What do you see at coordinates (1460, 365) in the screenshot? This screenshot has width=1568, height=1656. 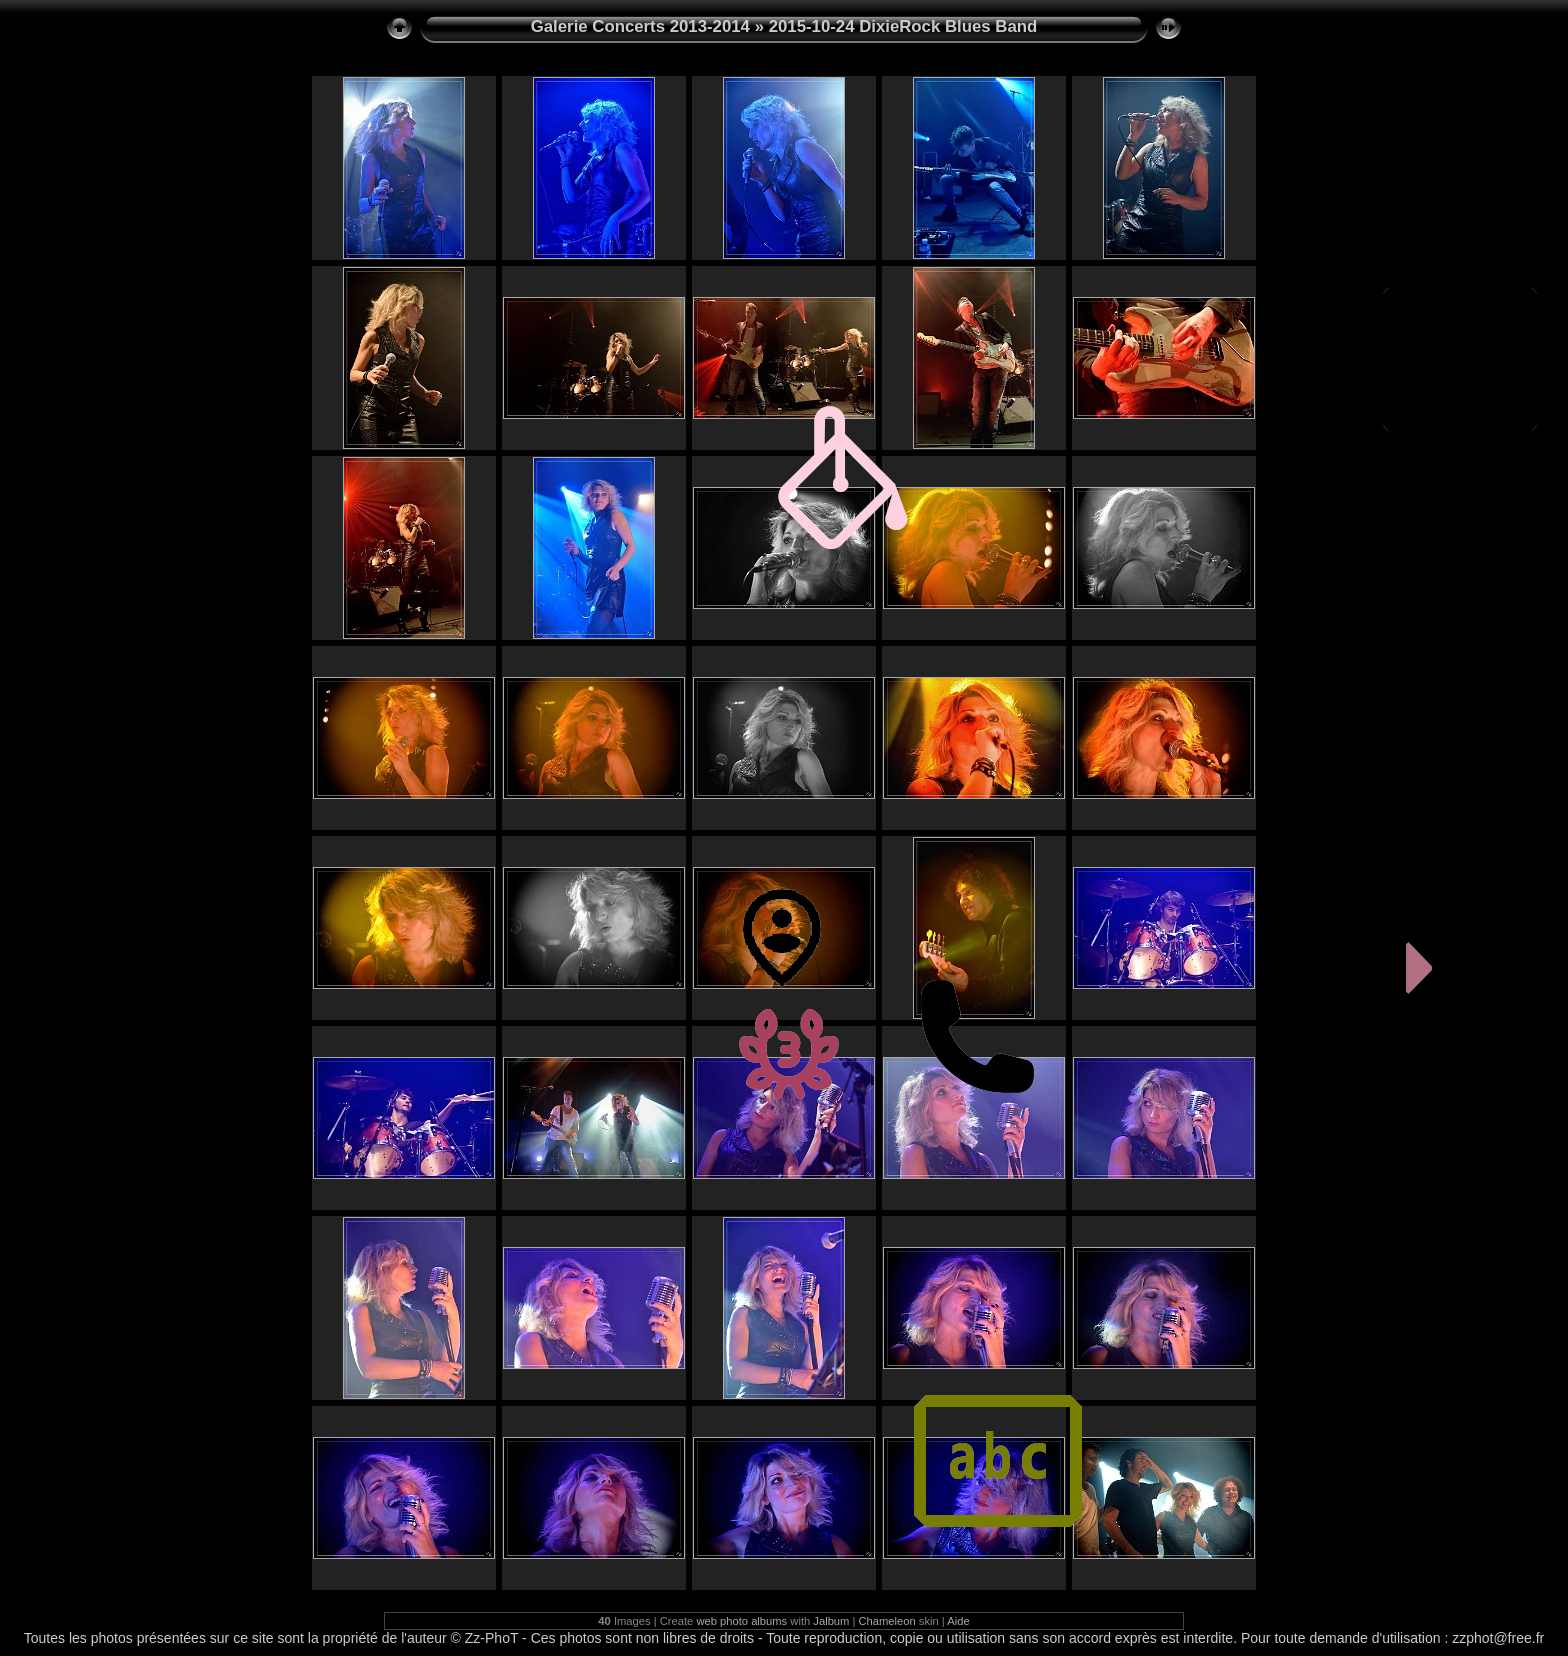 I see `open in browser window` at bounding box center [1460, 365].